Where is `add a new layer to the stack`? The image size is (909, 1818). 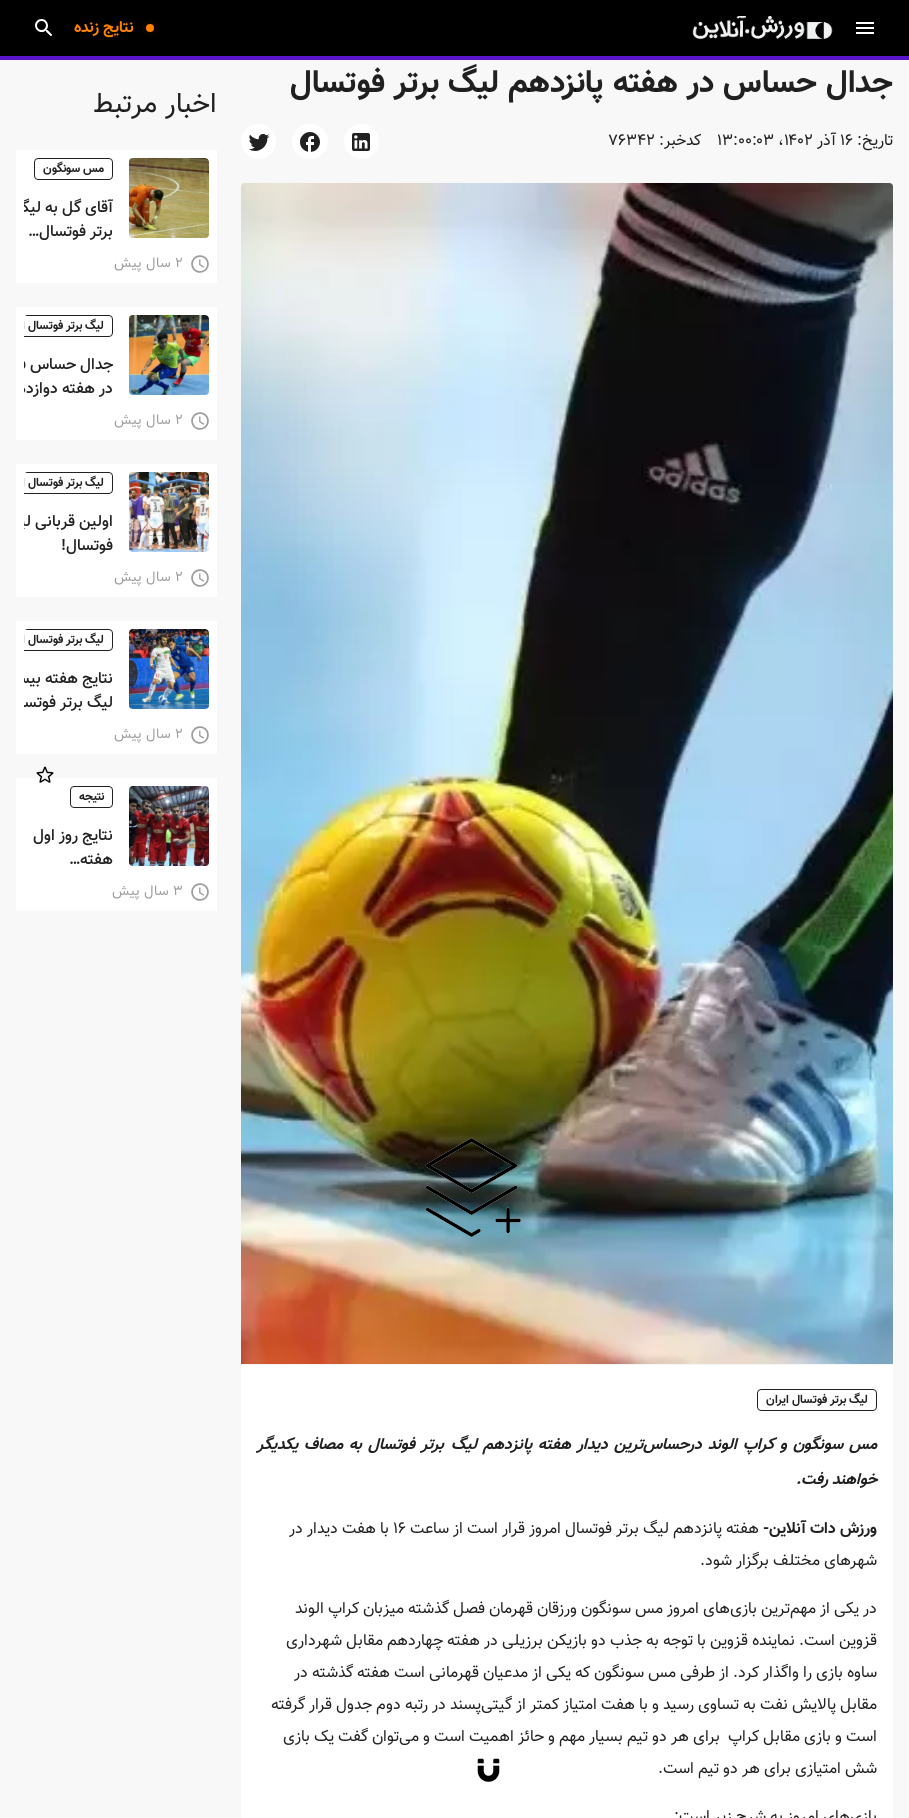 add a new layer to the stack is located at coordinates (471, 1187).